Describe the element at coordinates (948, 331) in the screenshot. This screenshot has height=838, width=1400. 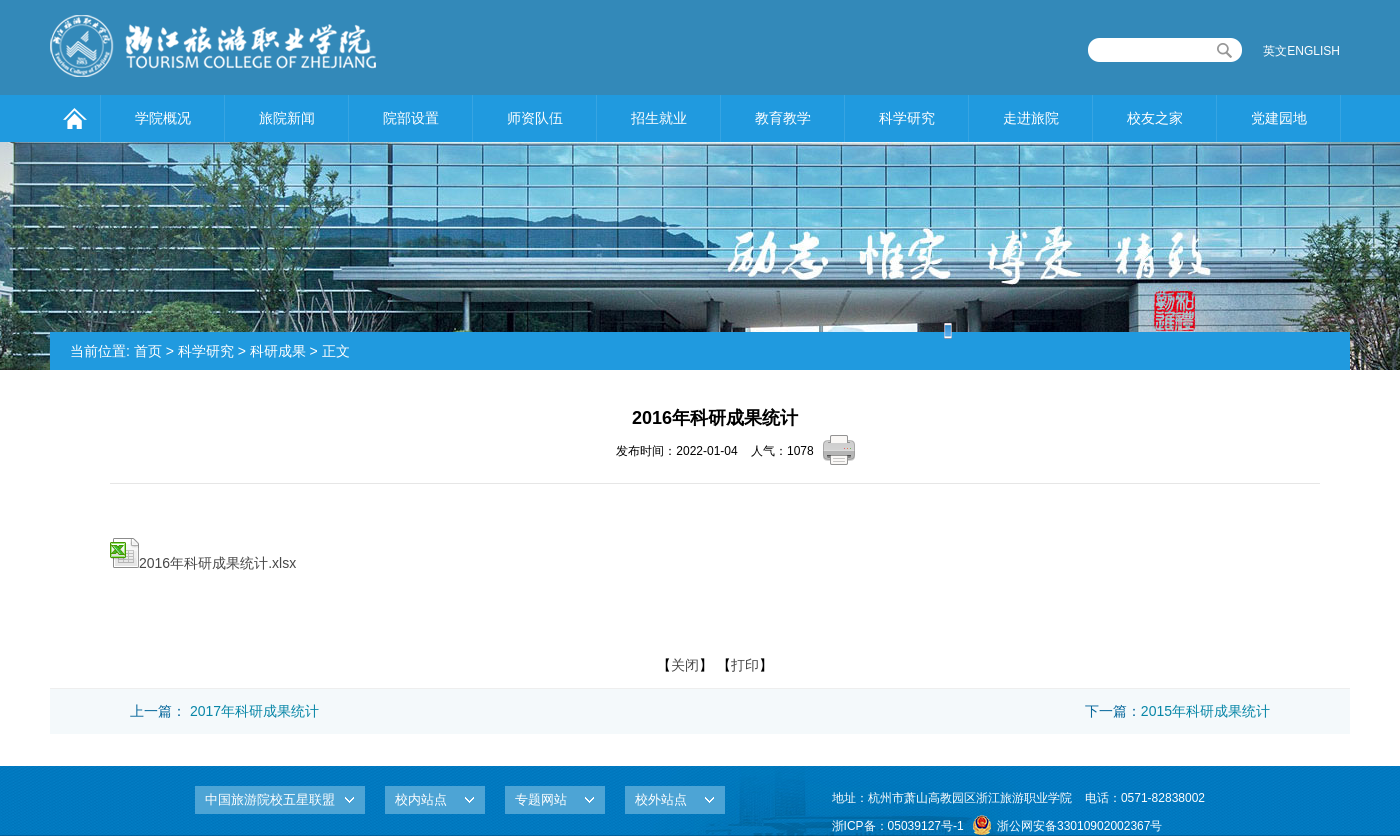
I see `iPod Touch device connected` at that location.